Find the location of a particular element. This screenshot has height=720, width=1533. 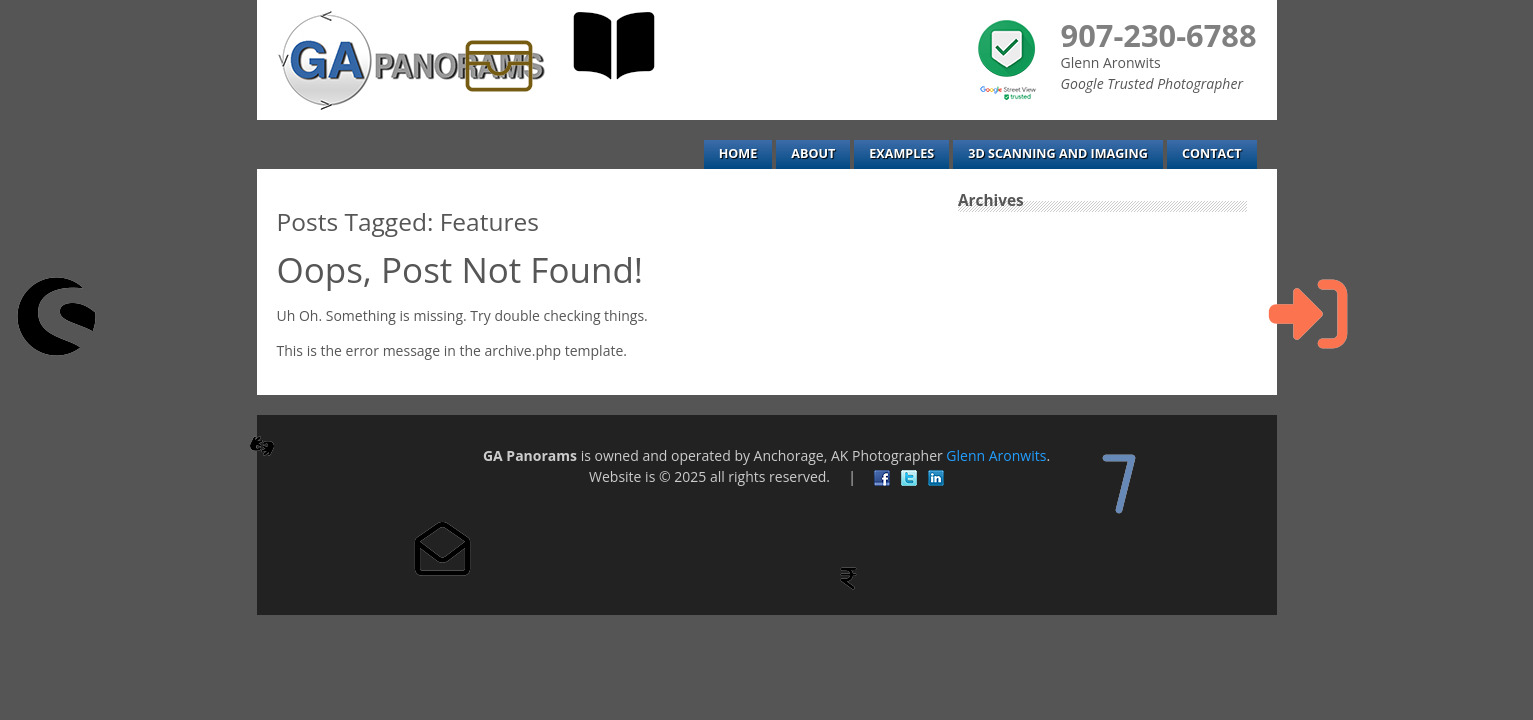

indicates item number 7 in a list or sequence is located at coordinates (1119, 484).